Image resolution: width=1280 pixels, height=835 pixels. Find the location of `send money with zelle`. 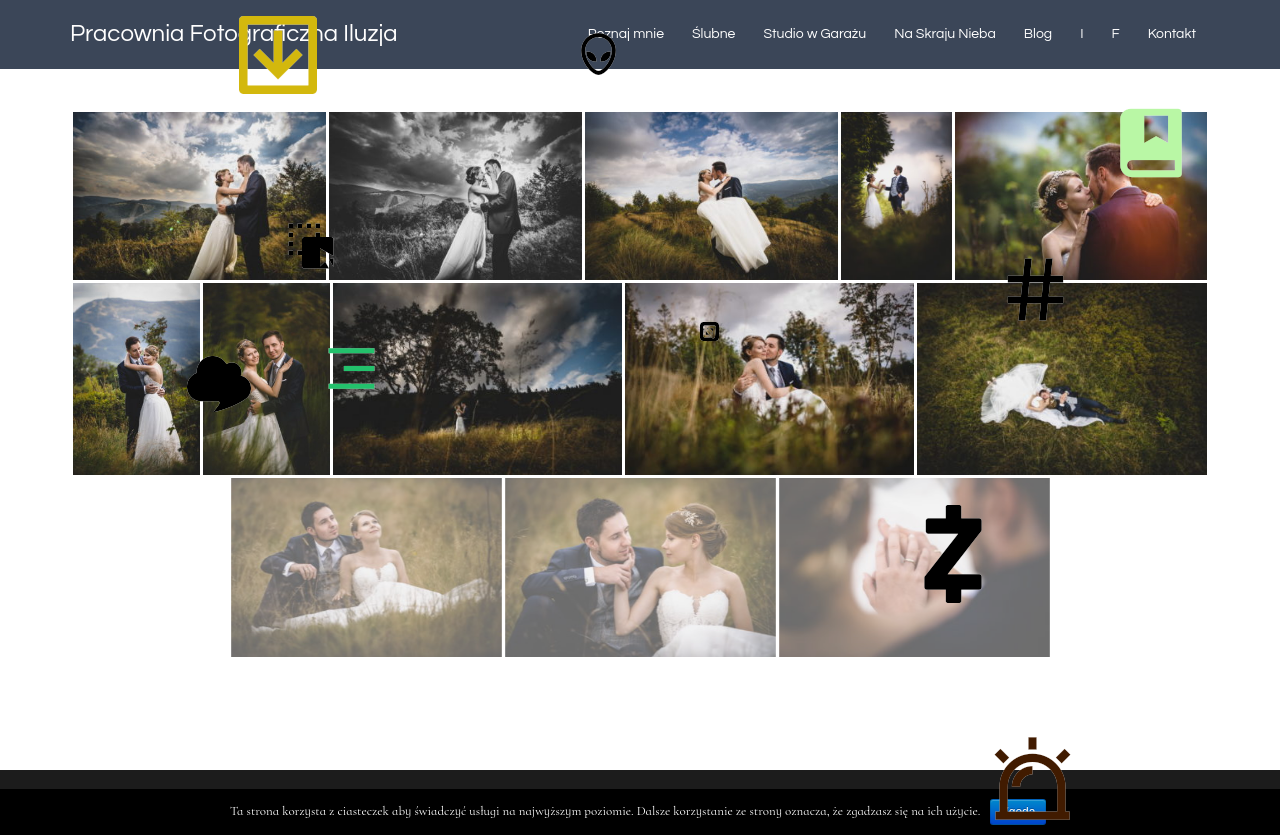

send money with zelle is located at coordinates (953, 554).